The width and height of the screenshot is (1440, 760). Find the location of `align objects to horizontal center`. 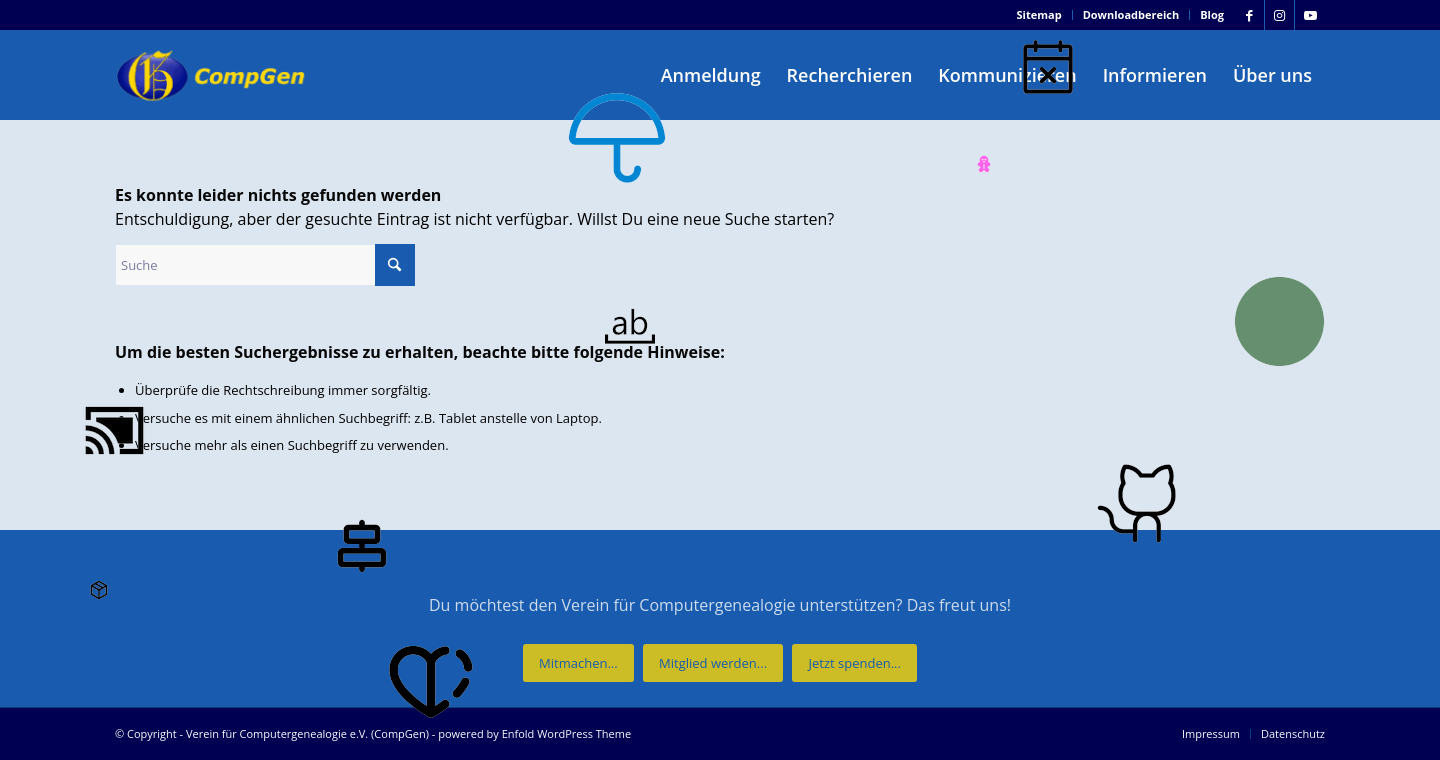

align objects to horizontal center is located at coordinates (362, 546).